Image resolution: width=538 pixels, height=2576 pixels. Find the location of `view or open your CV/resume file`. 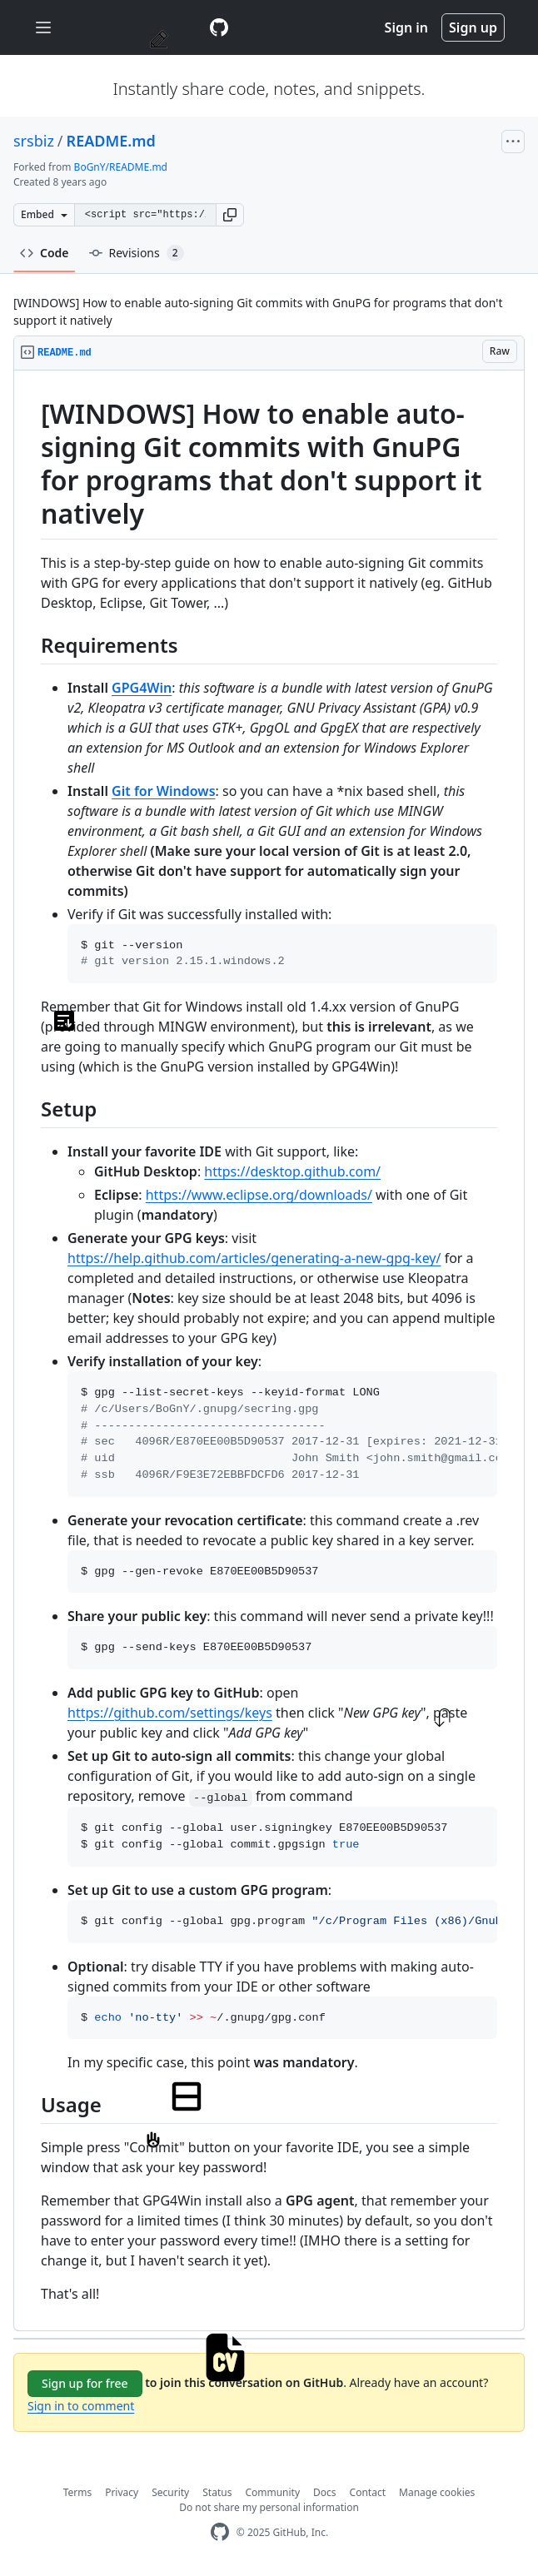

view or open your CV/resume file is located at coordinates (225, 2357).